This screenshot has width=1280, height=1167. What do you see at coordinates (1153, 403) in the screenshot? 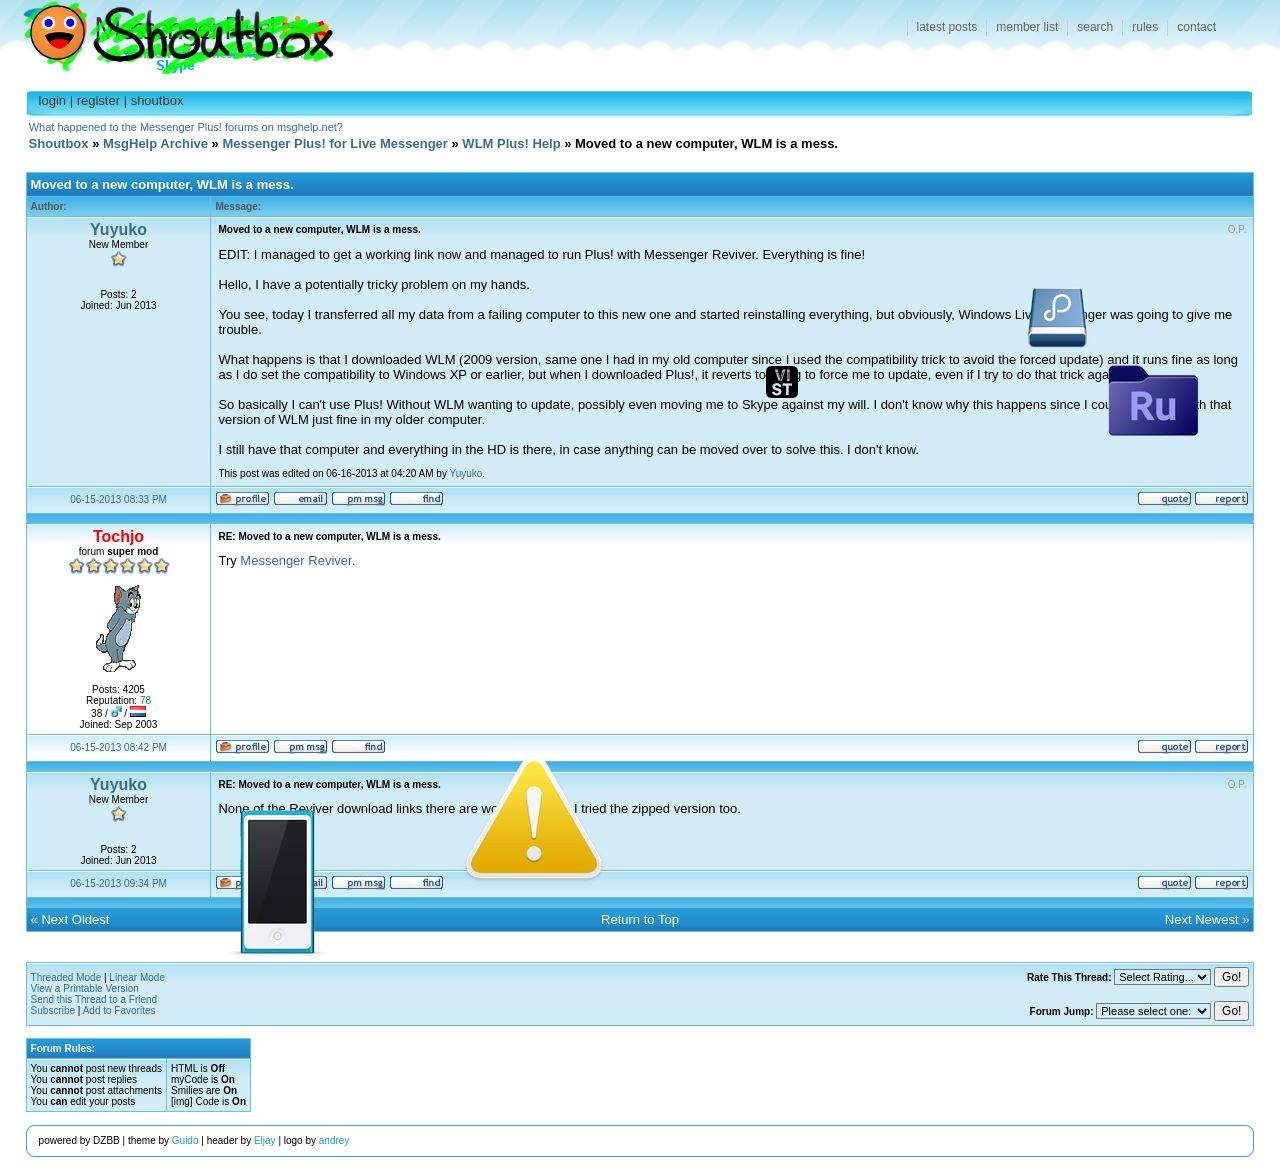
I see `folder containing Adobe Premiere Rush project files` at bounding box center [1153, 403].